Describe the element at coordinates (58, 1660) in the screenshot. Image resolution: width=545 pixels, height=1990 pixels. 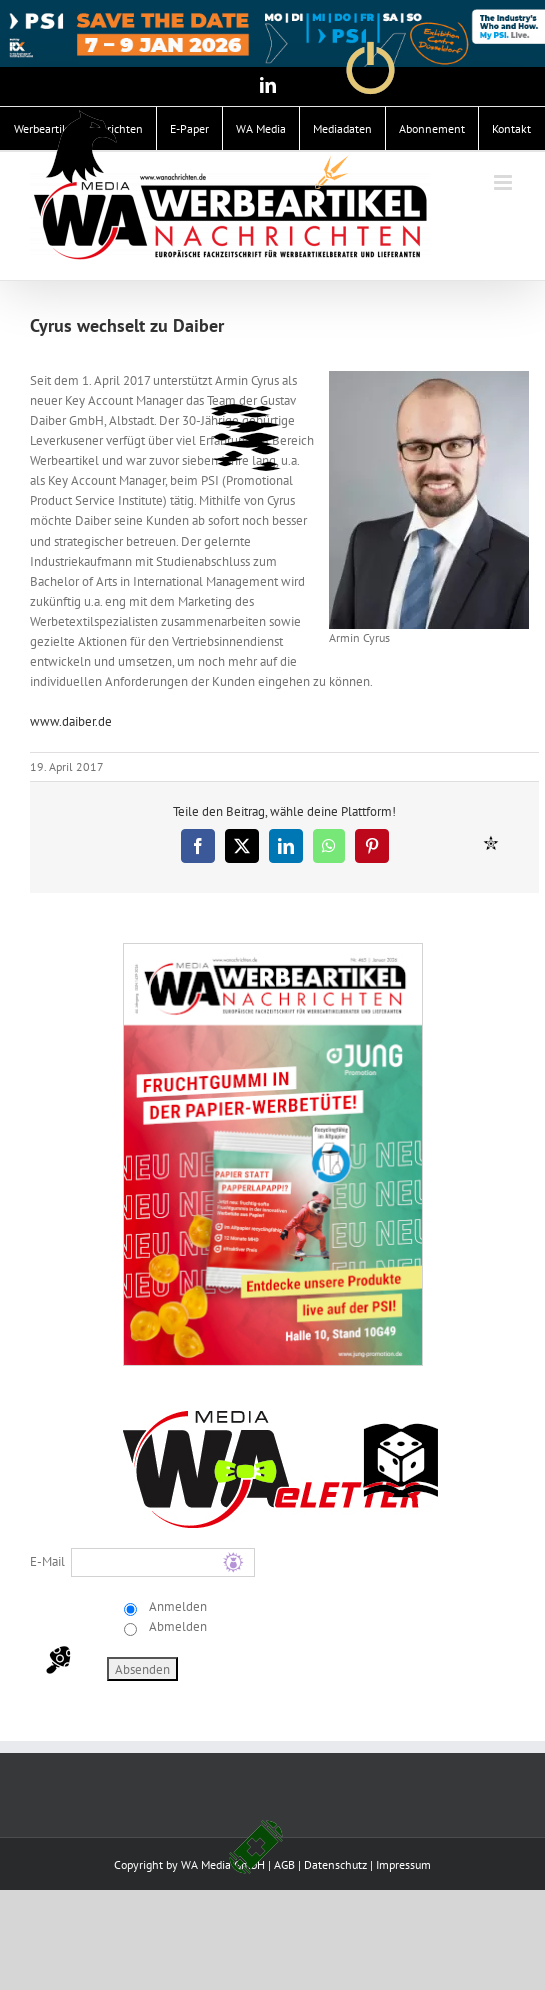
I see `collect a mushroom item in-game` at that location.